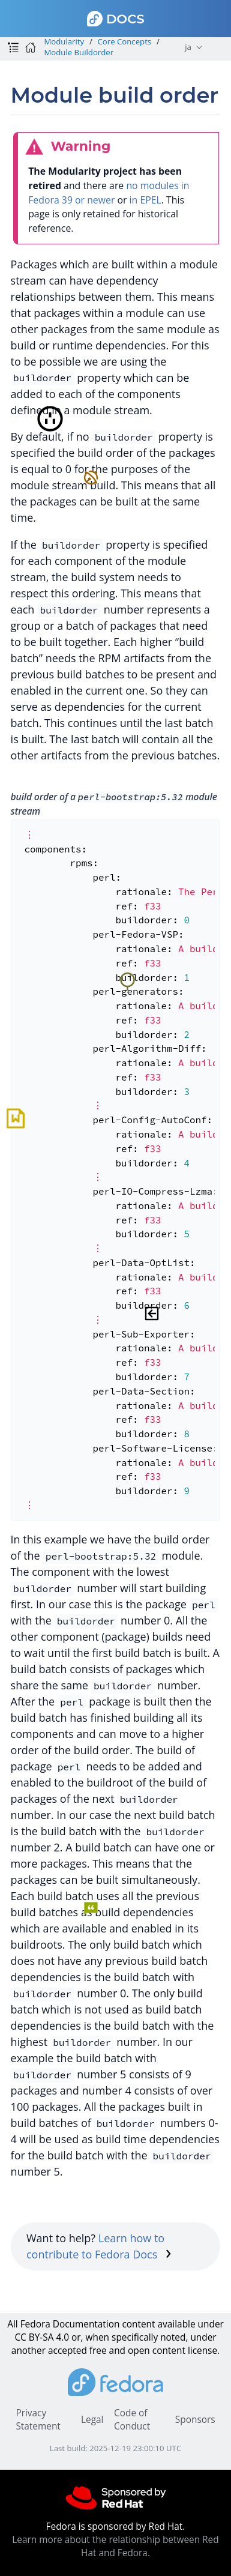 The height and width of the screenshot is (2576, 231). I want to click on open a Microsoft Word document, so click(16, 1118).